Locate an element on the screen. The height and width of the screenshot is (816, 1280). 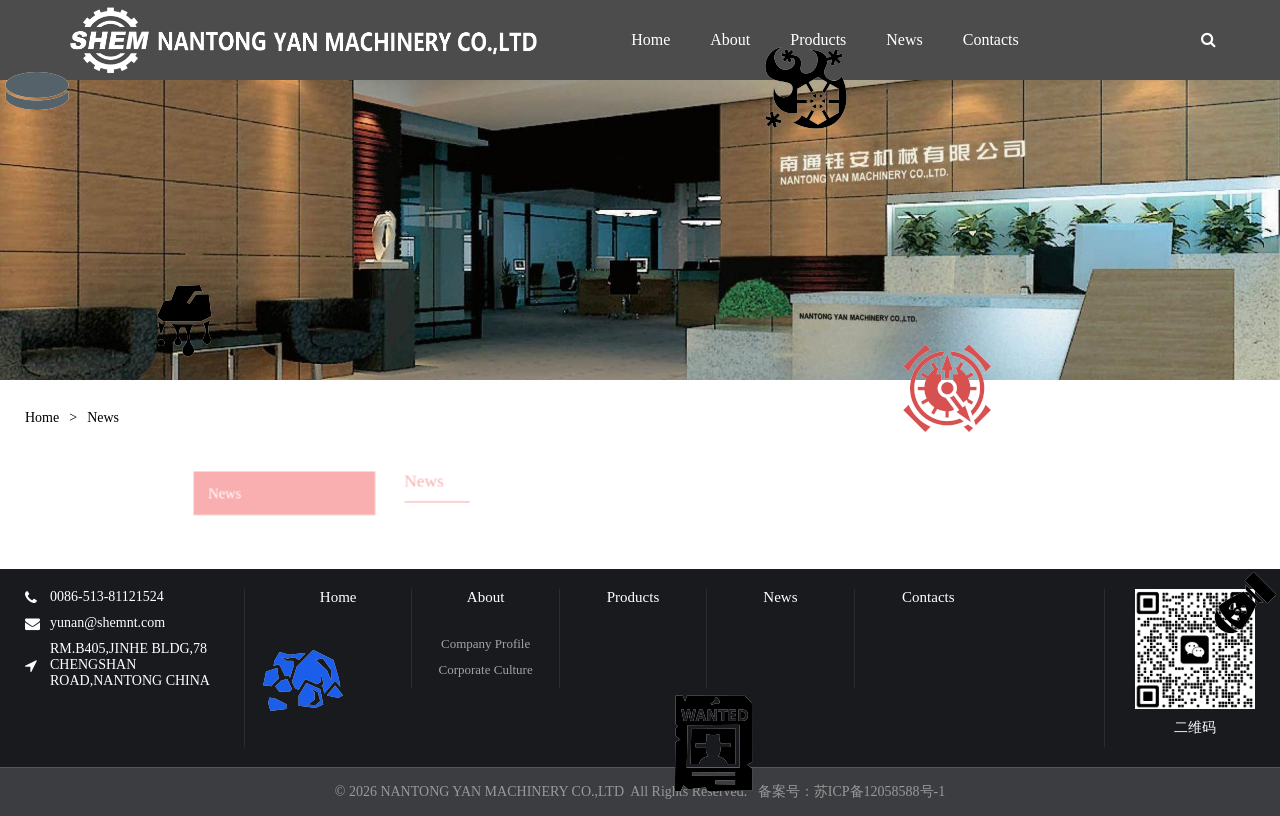
cast a frostfire spell or ability is located at coordinates (804, 87).